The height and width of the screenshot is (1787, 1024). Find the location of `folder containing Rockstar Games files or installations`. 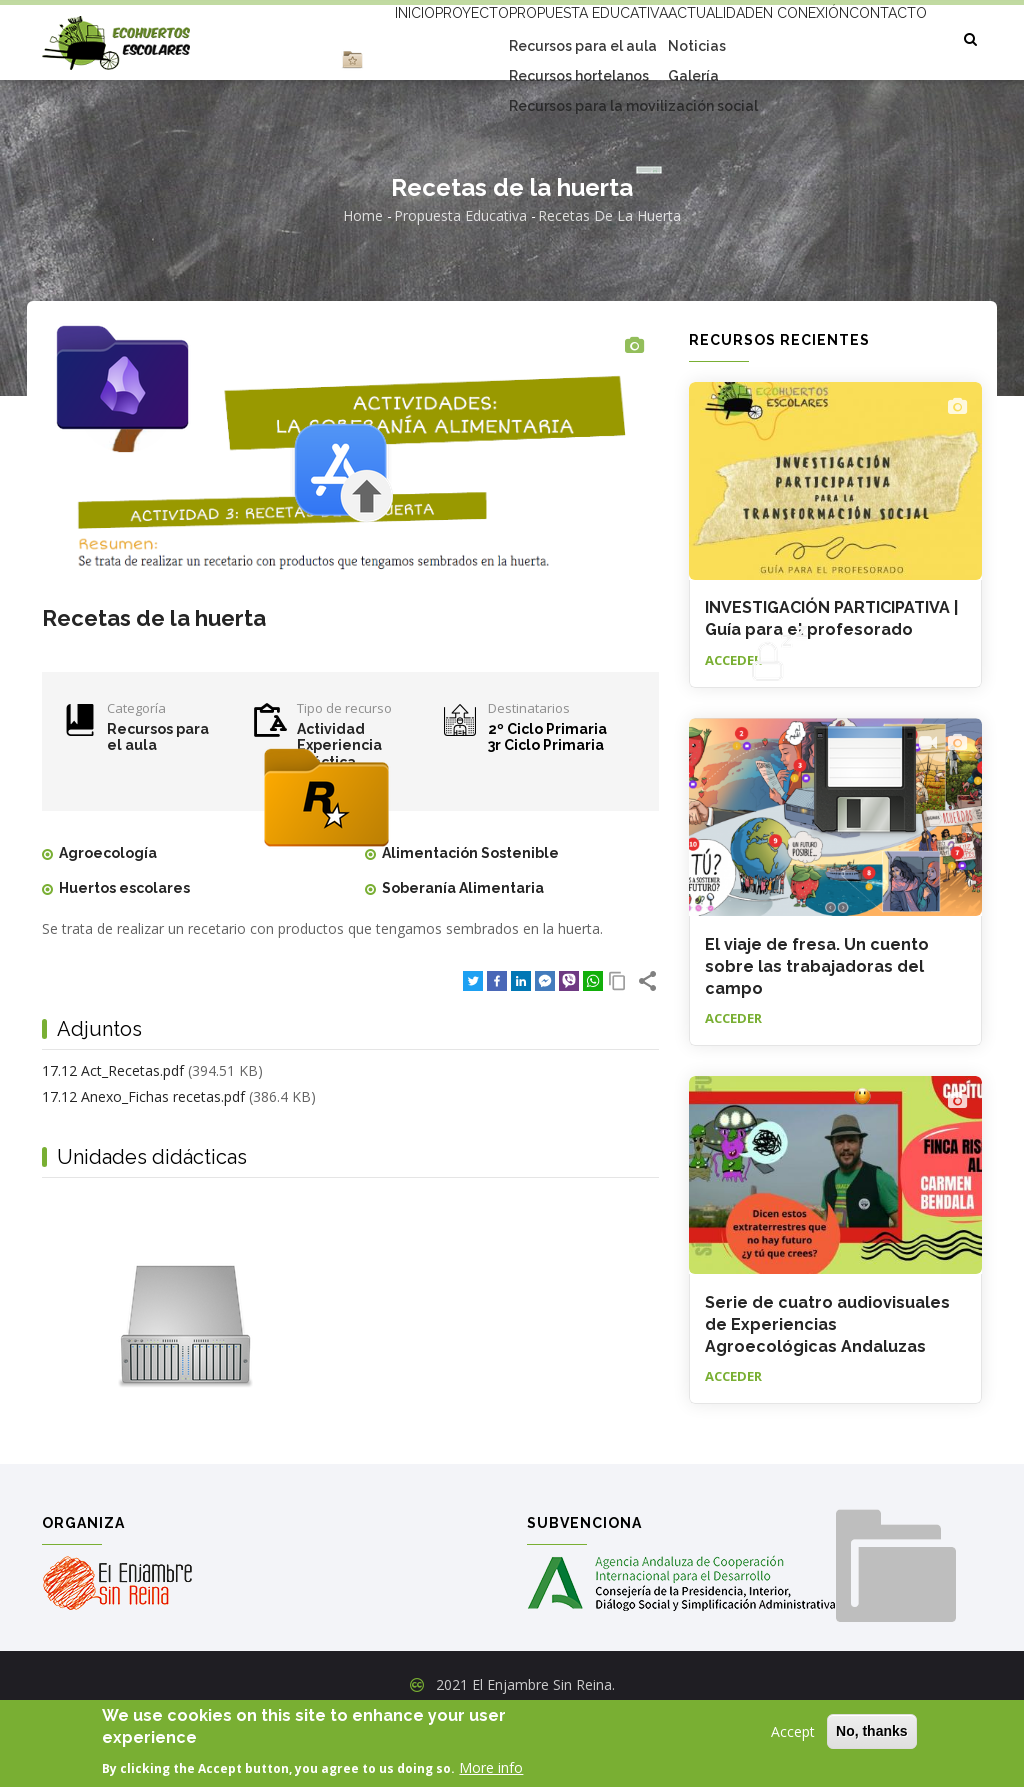

folder containing Rockstar Games files or installations is located at coordinates (326, 801).